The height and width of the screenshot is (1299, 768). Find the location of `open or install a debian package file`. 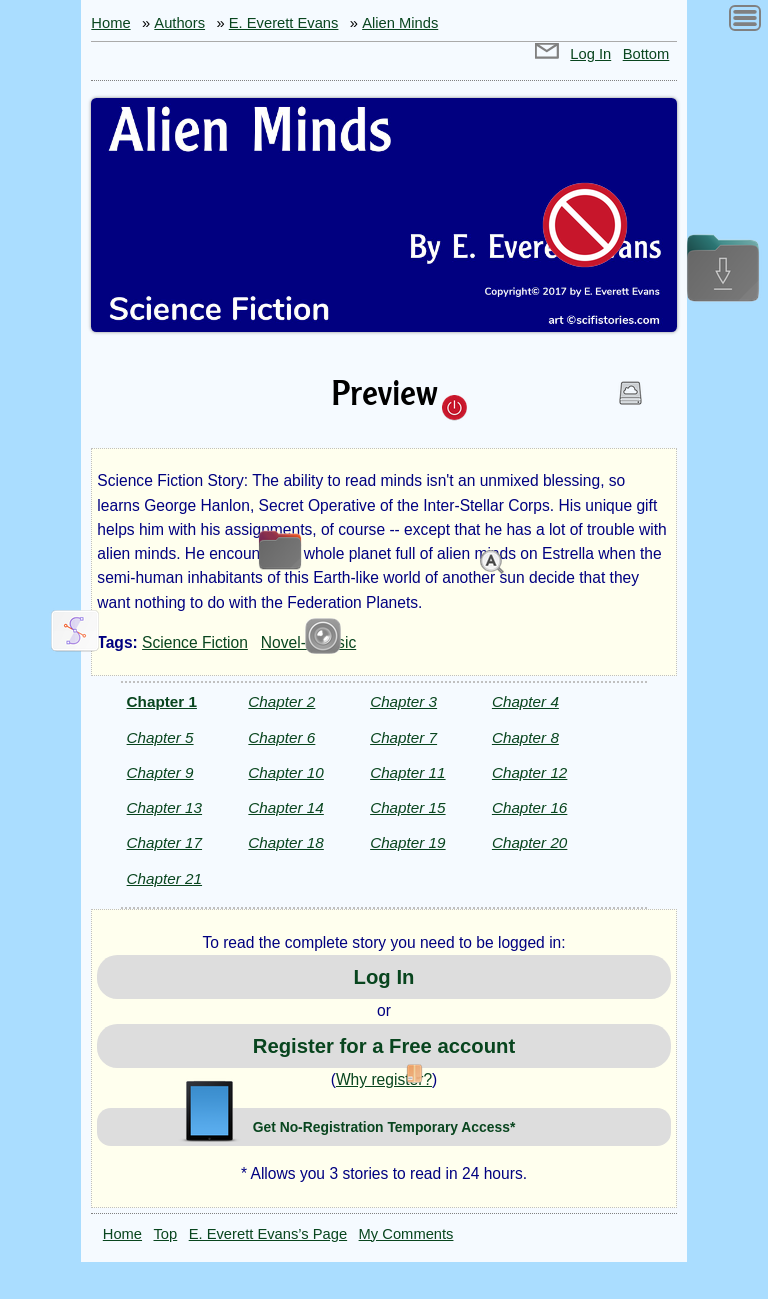

open or install a debian package file is located at coordinates (414, 1073).